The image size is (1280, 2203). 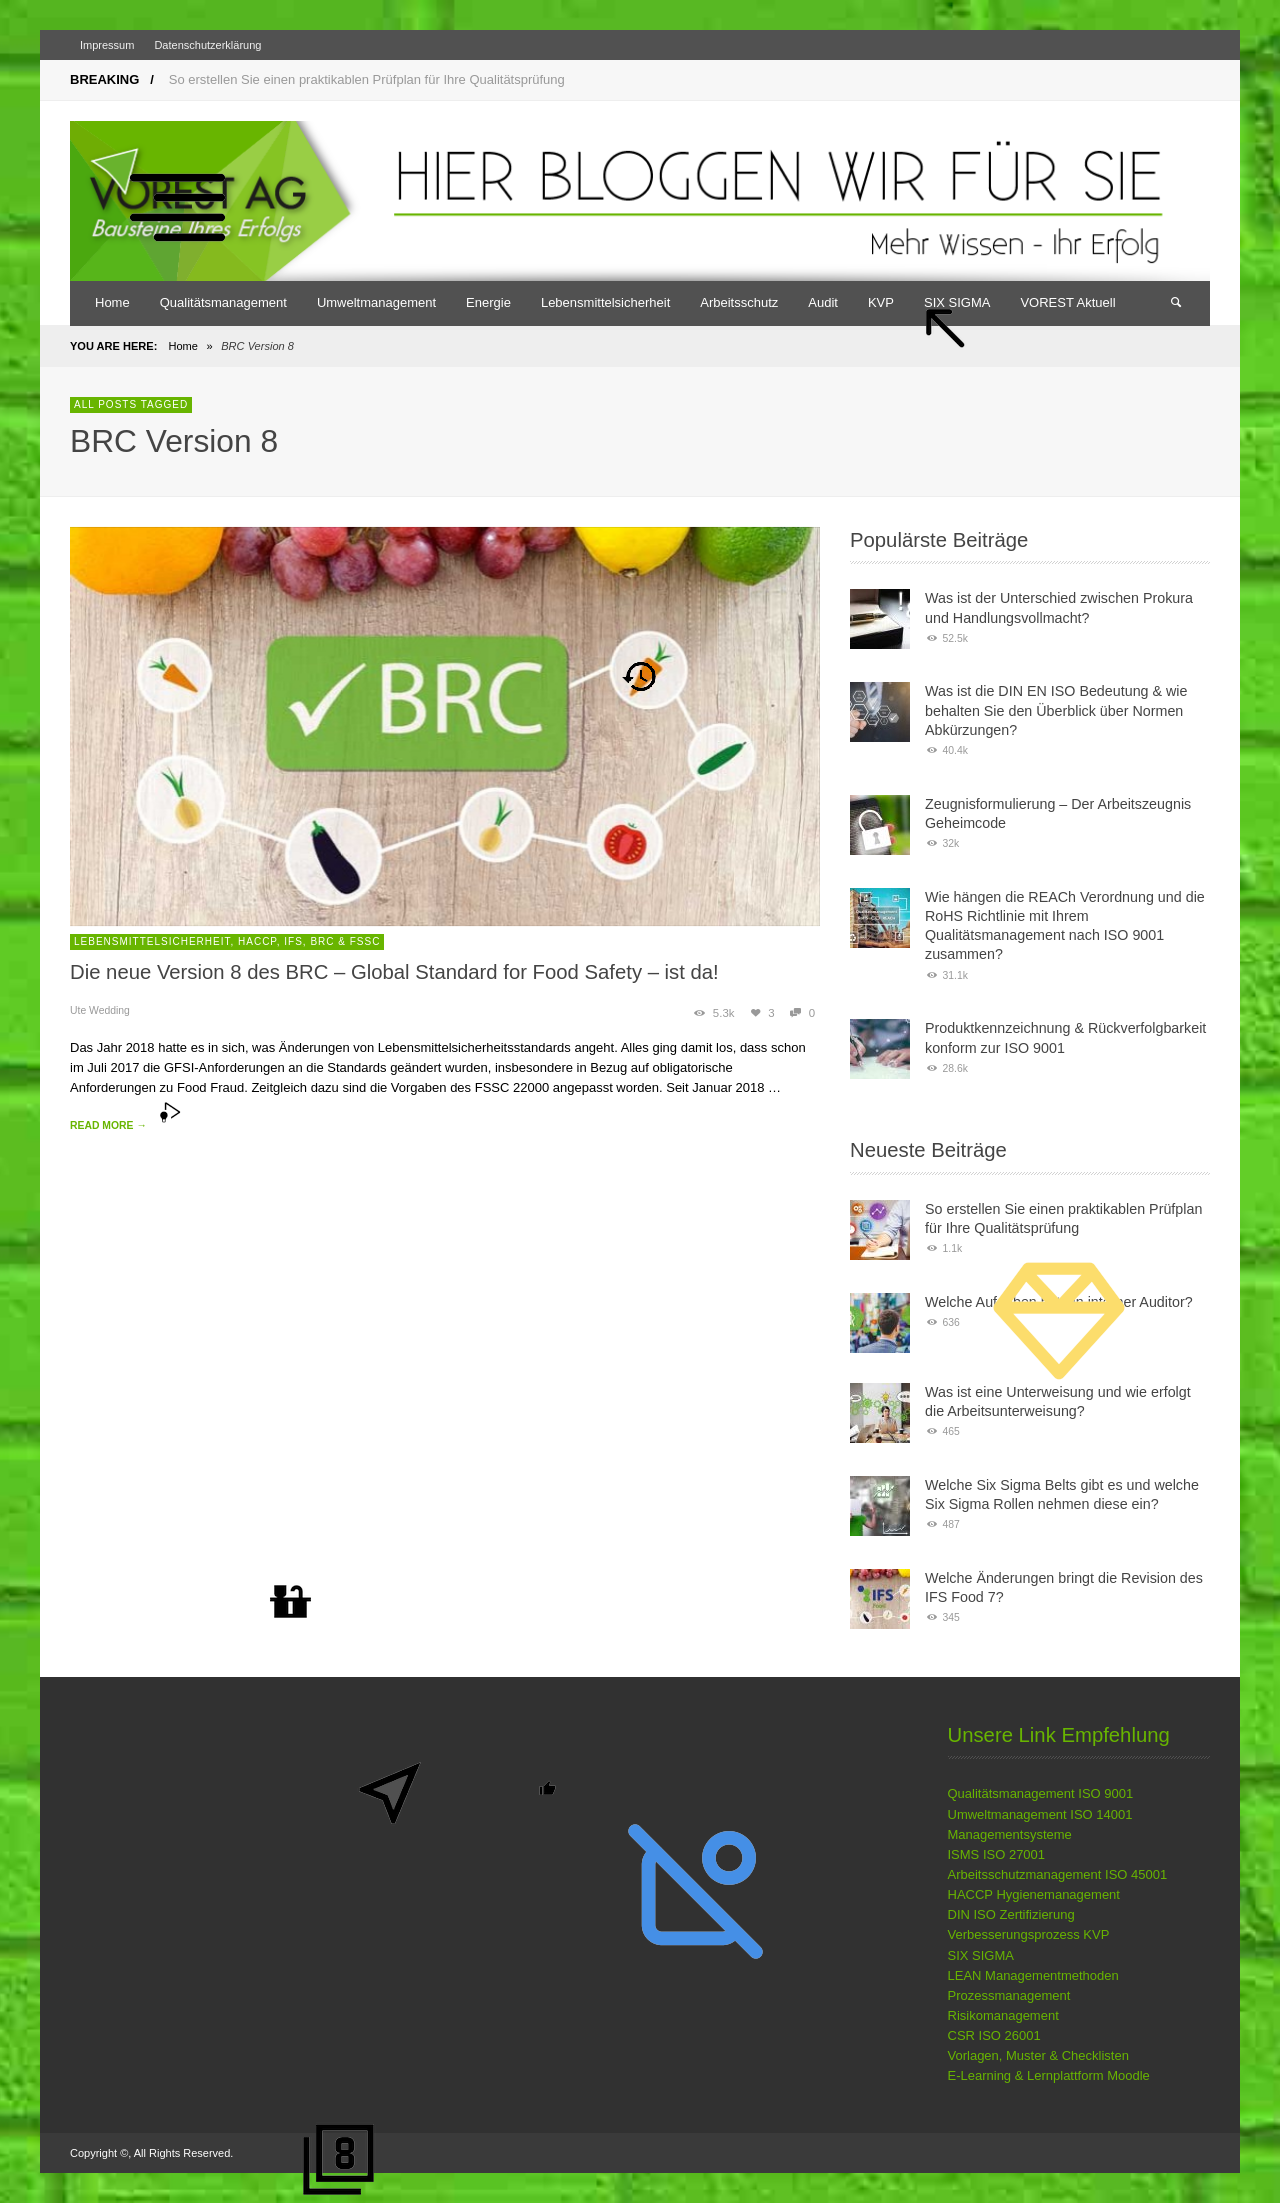 I want to click on browse kitchen countertop options, so click(x=290, y=1601).